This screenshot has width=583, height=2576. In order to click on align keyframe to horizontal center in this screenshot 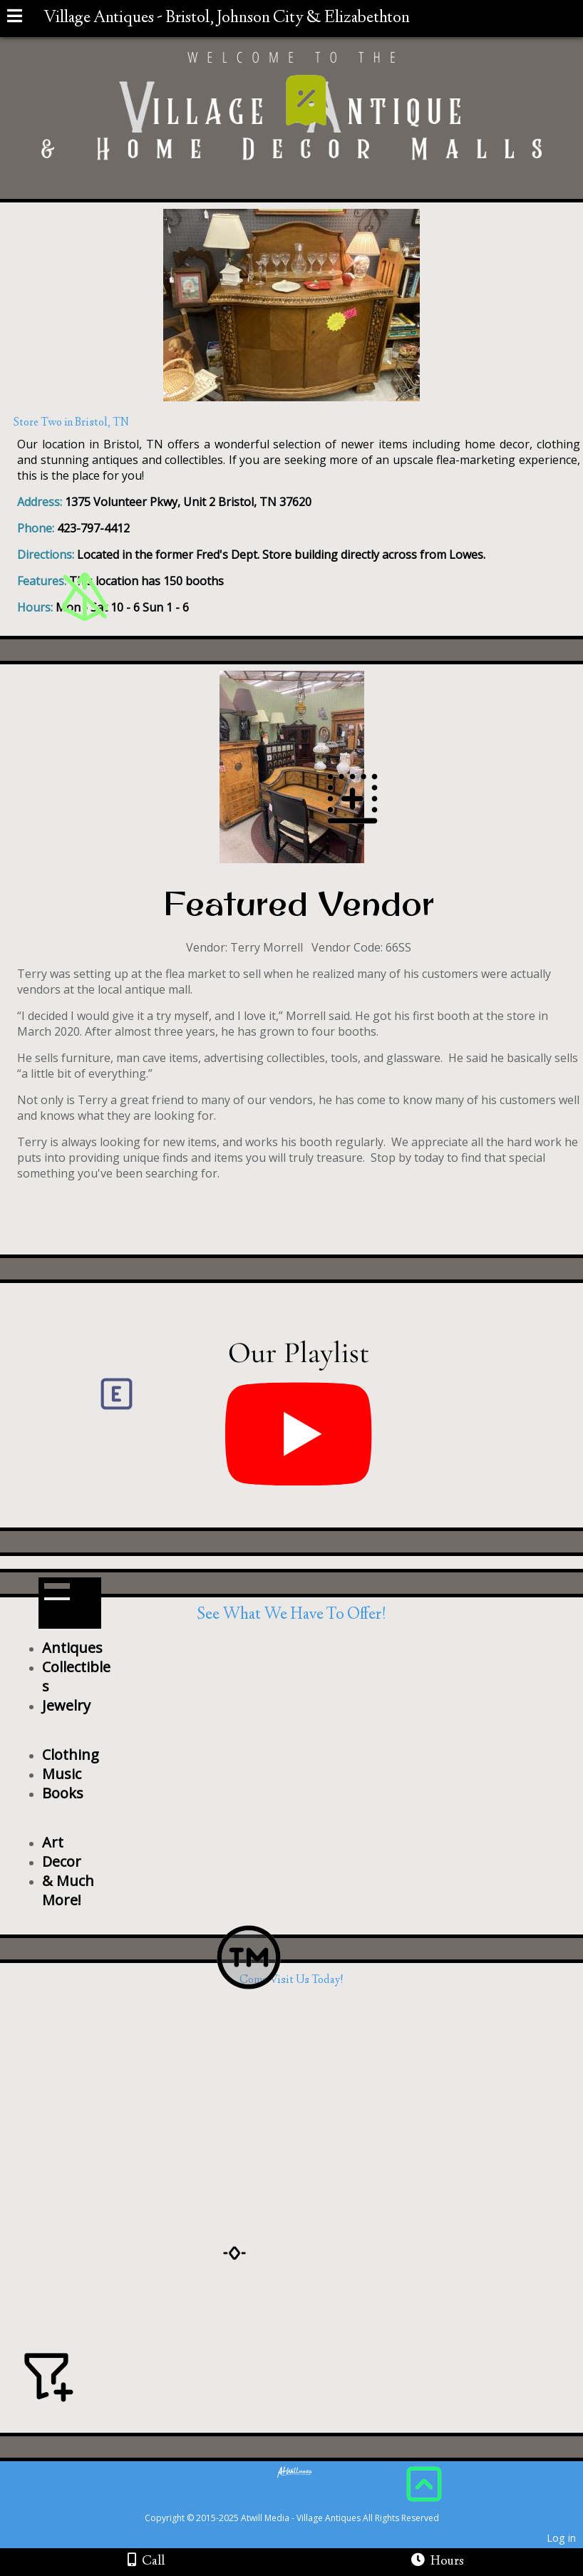, I will do `click(234, 2253)`.